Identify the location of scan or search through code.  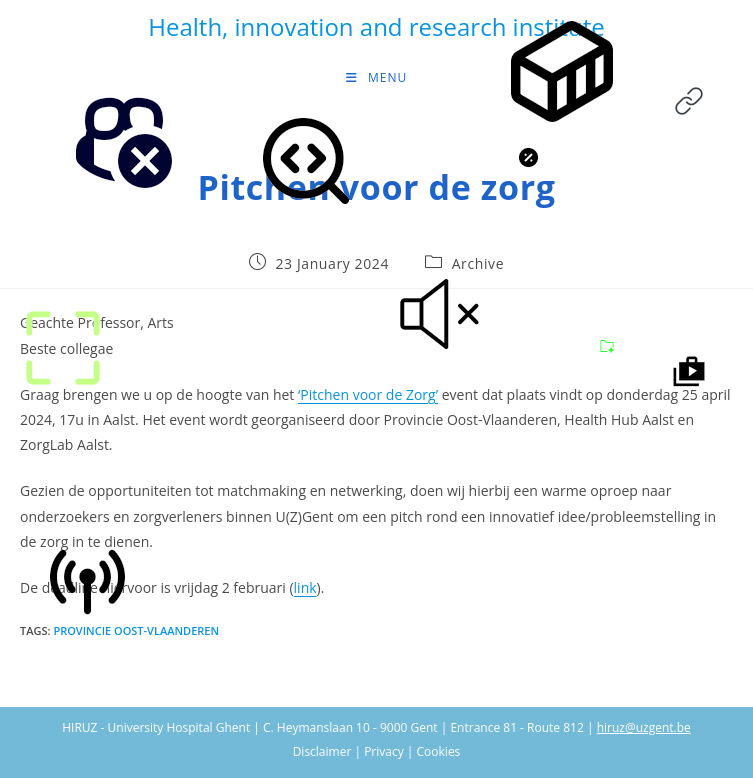
(306, 161).